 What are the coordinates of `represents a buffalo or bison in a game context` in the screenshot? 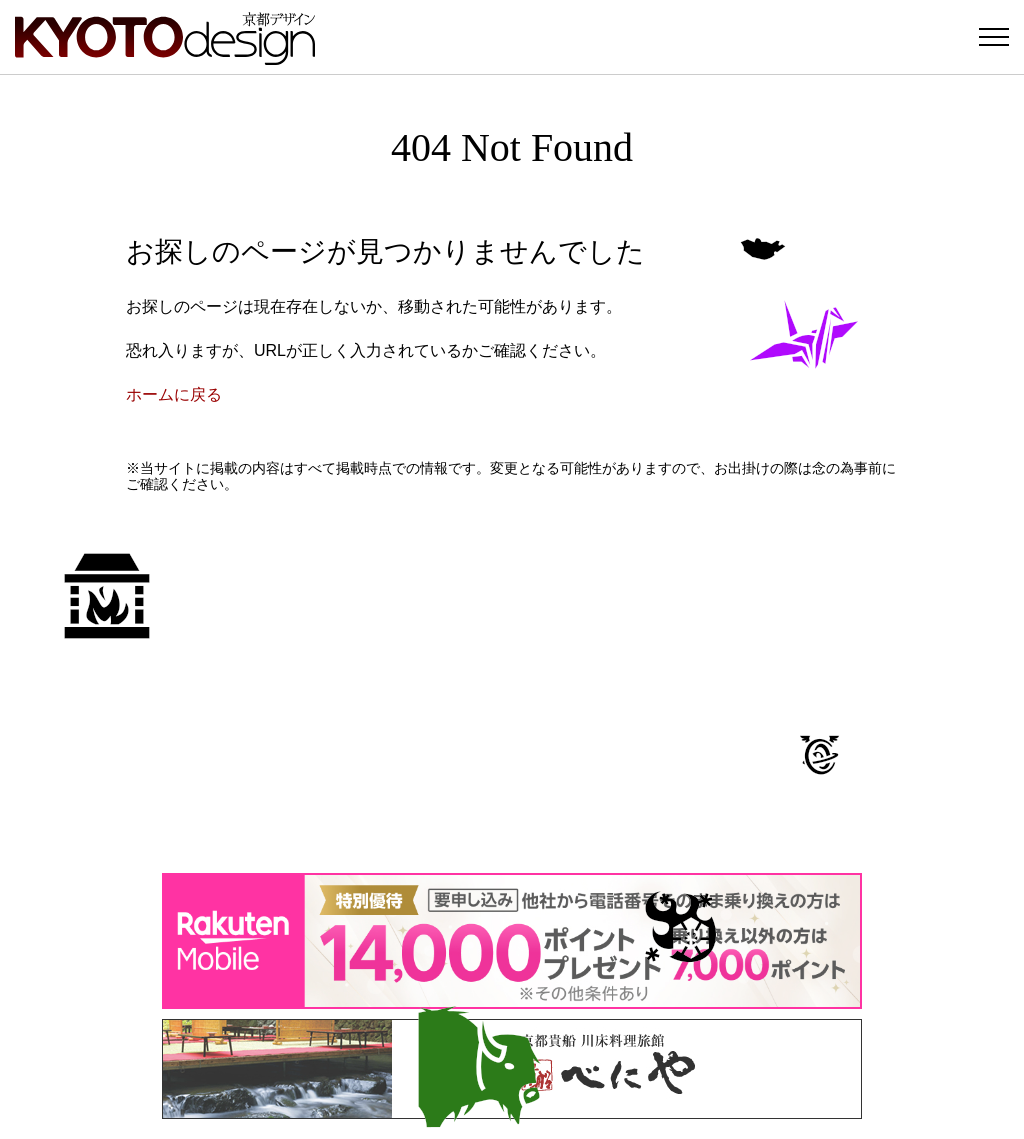 It's located at (479, 1067).